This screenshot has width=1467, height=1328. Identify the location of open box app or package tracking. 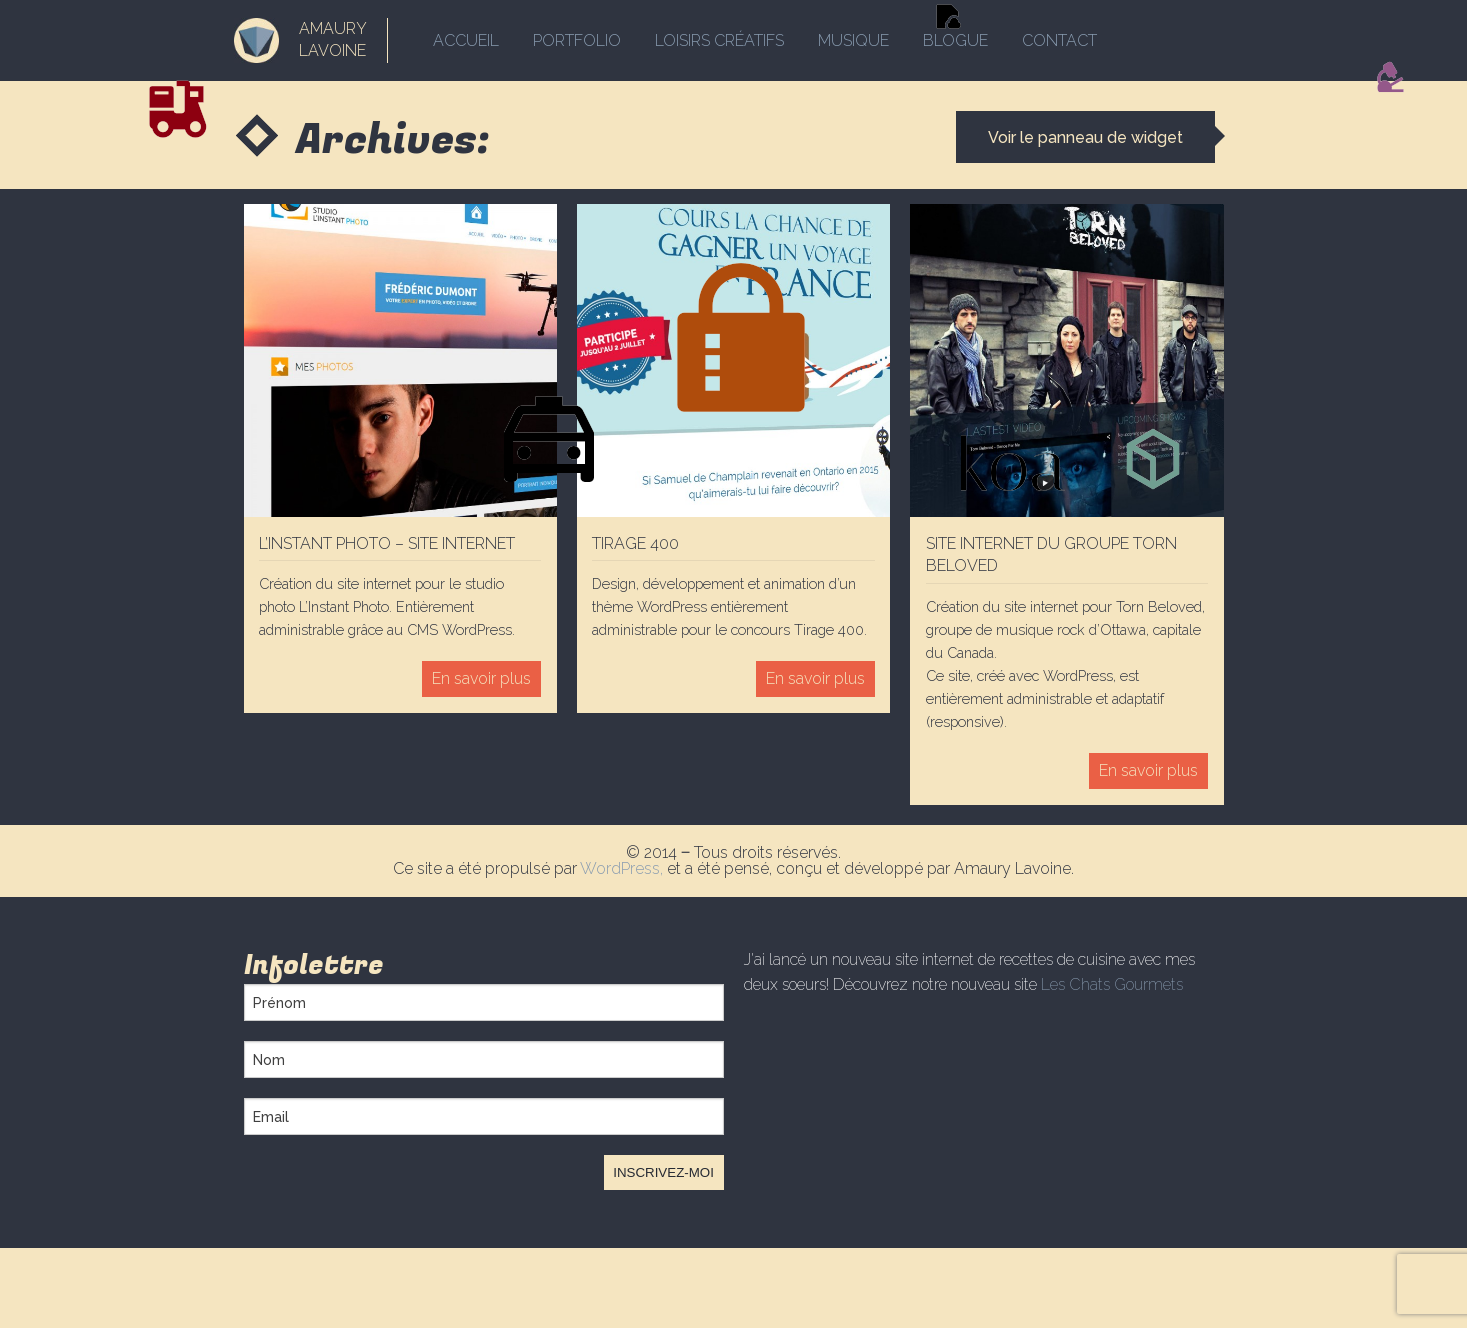
(1153, 459).